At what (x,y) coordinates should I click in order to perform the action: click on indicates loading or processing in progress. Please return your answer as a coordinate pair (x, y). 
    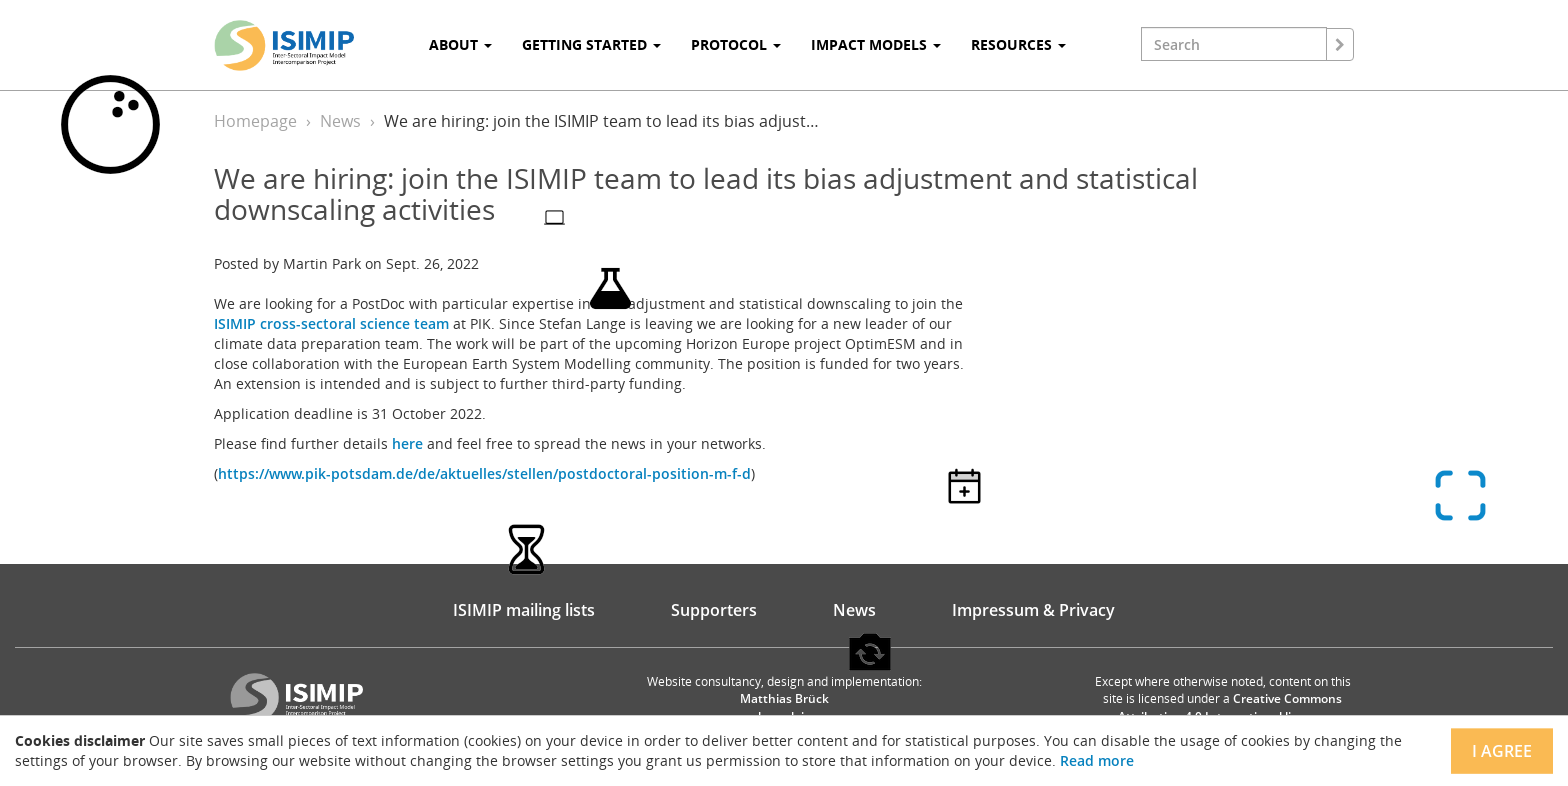
    Looking at the image, I should click on (526, 549).